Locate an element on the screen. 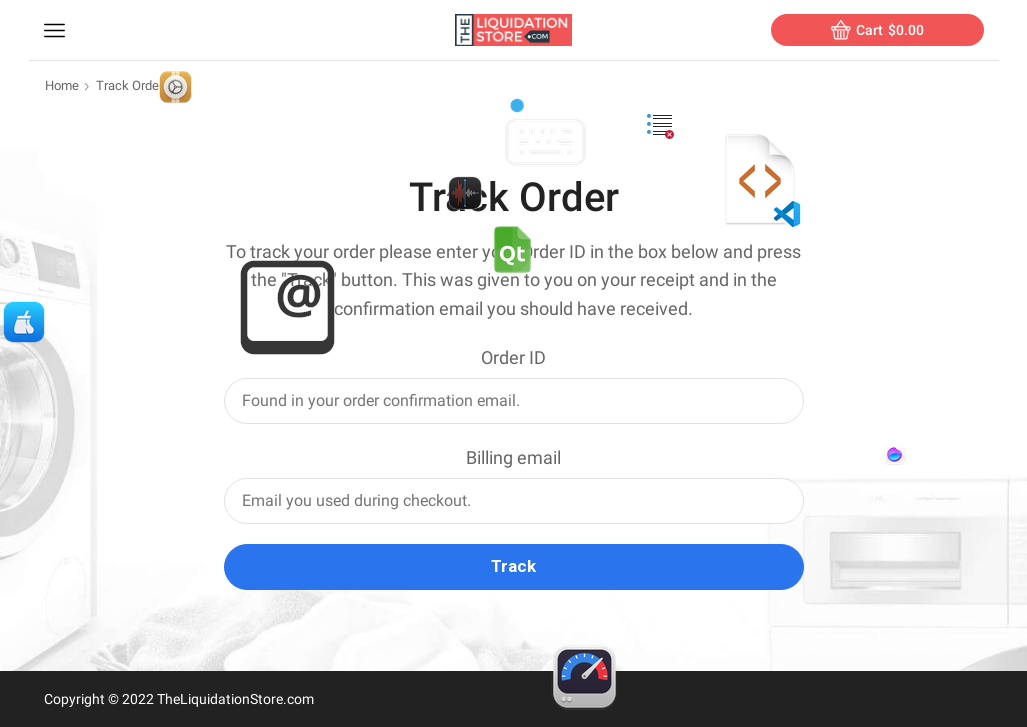  open fleet IDE application is located at coordinates (894, 454).